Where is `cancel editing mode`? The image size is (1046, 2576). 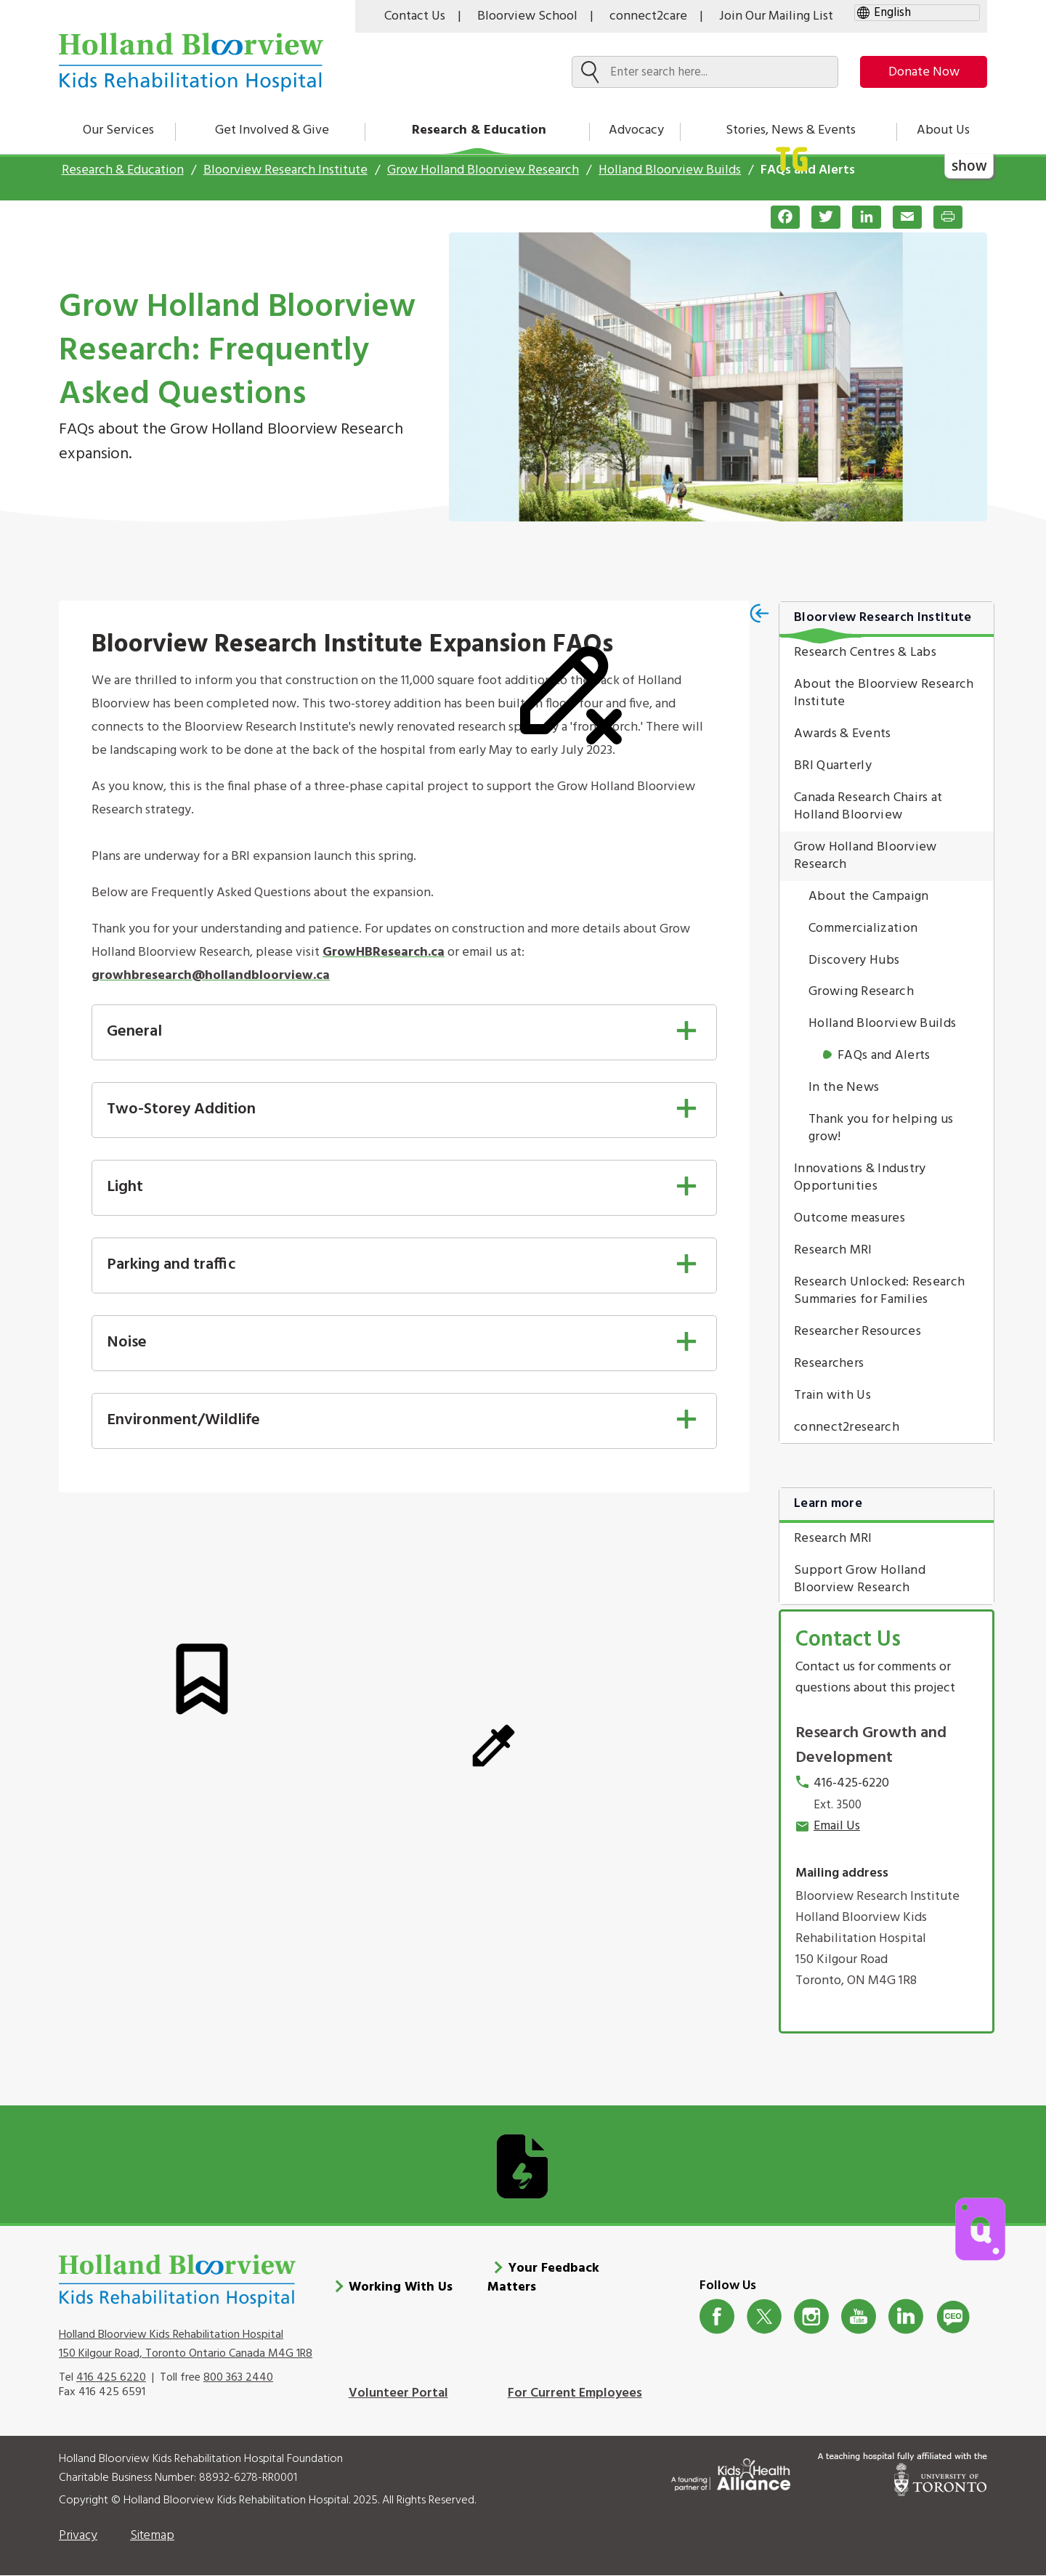 cancel editing mode is located at coordinates (566, 688).